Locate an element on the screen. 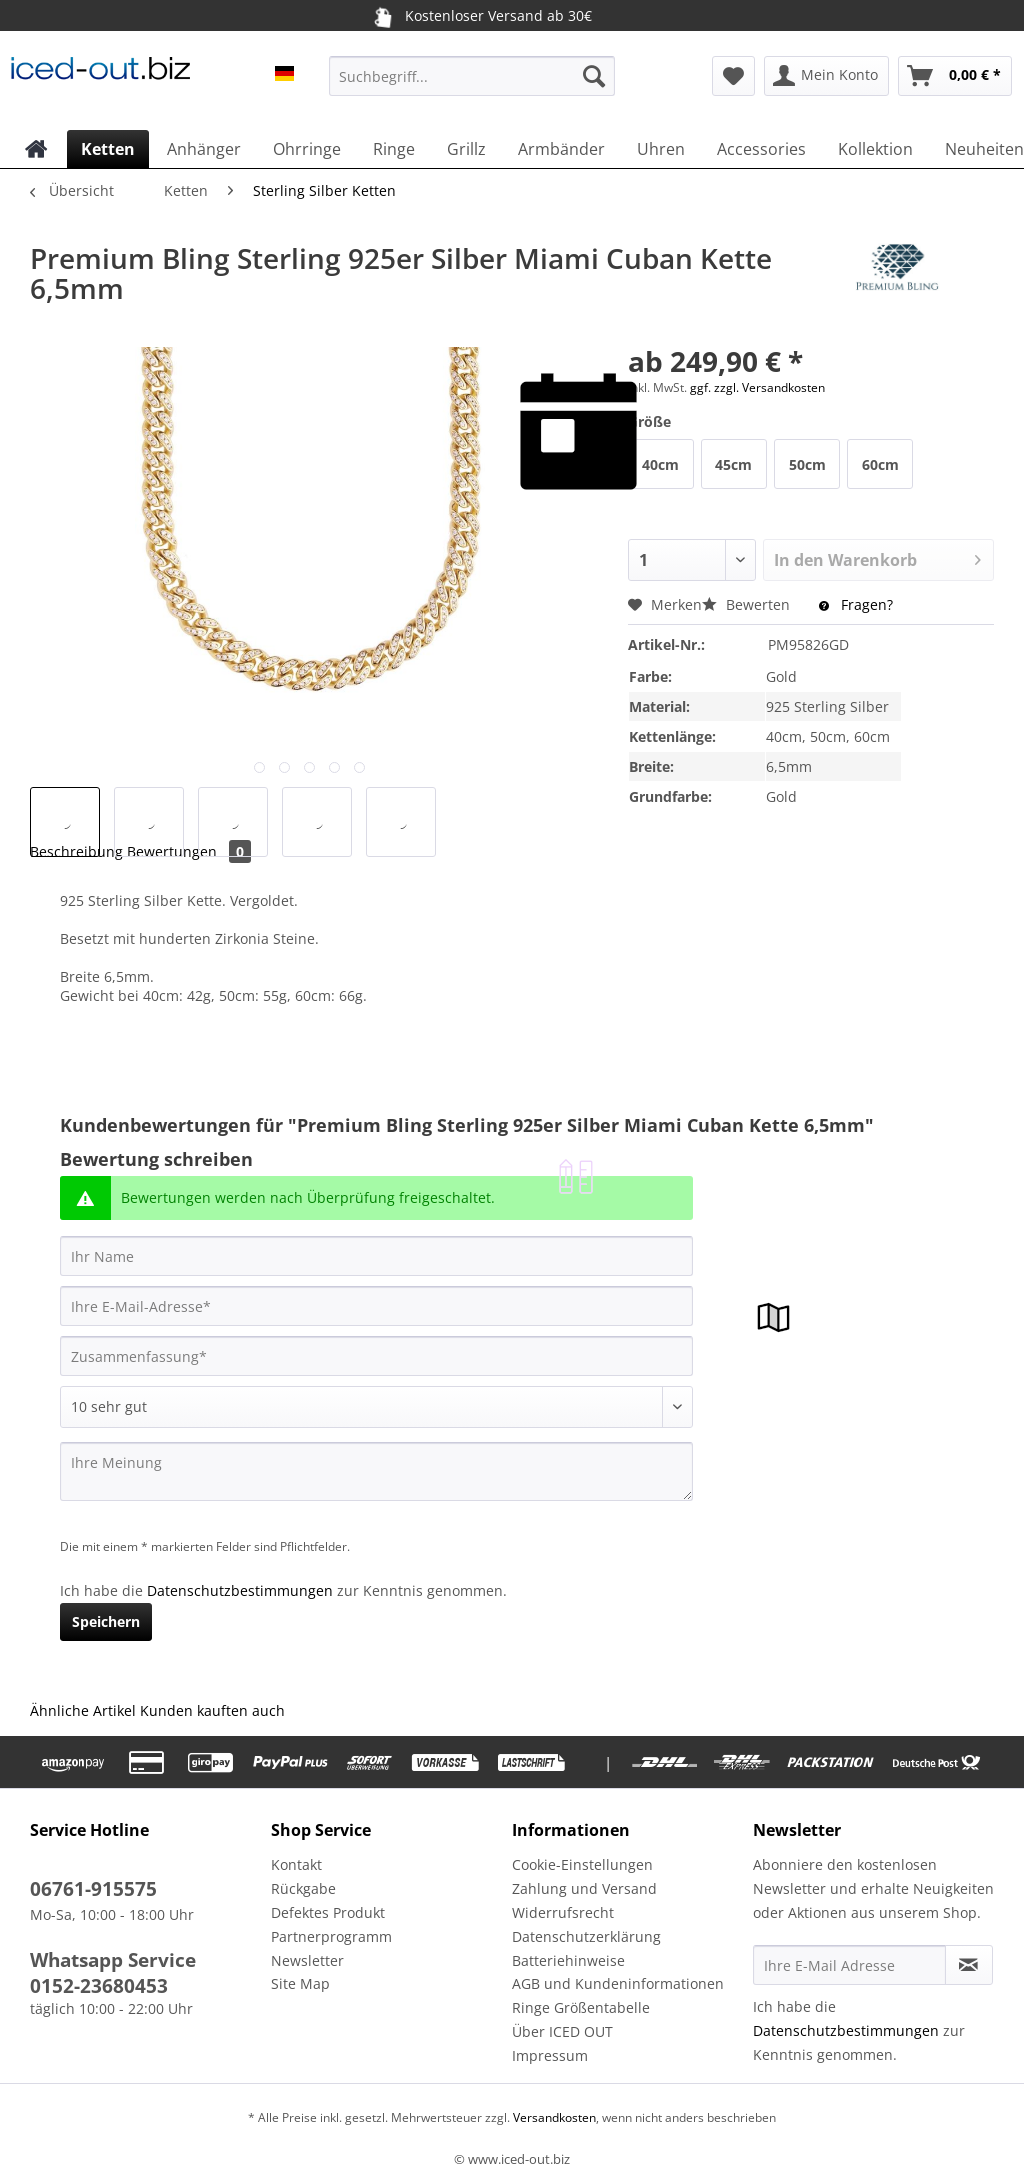 The width and height of the screenshot is (1024, 2168). access design or drawing tools is located at coordinates (576, 1177).